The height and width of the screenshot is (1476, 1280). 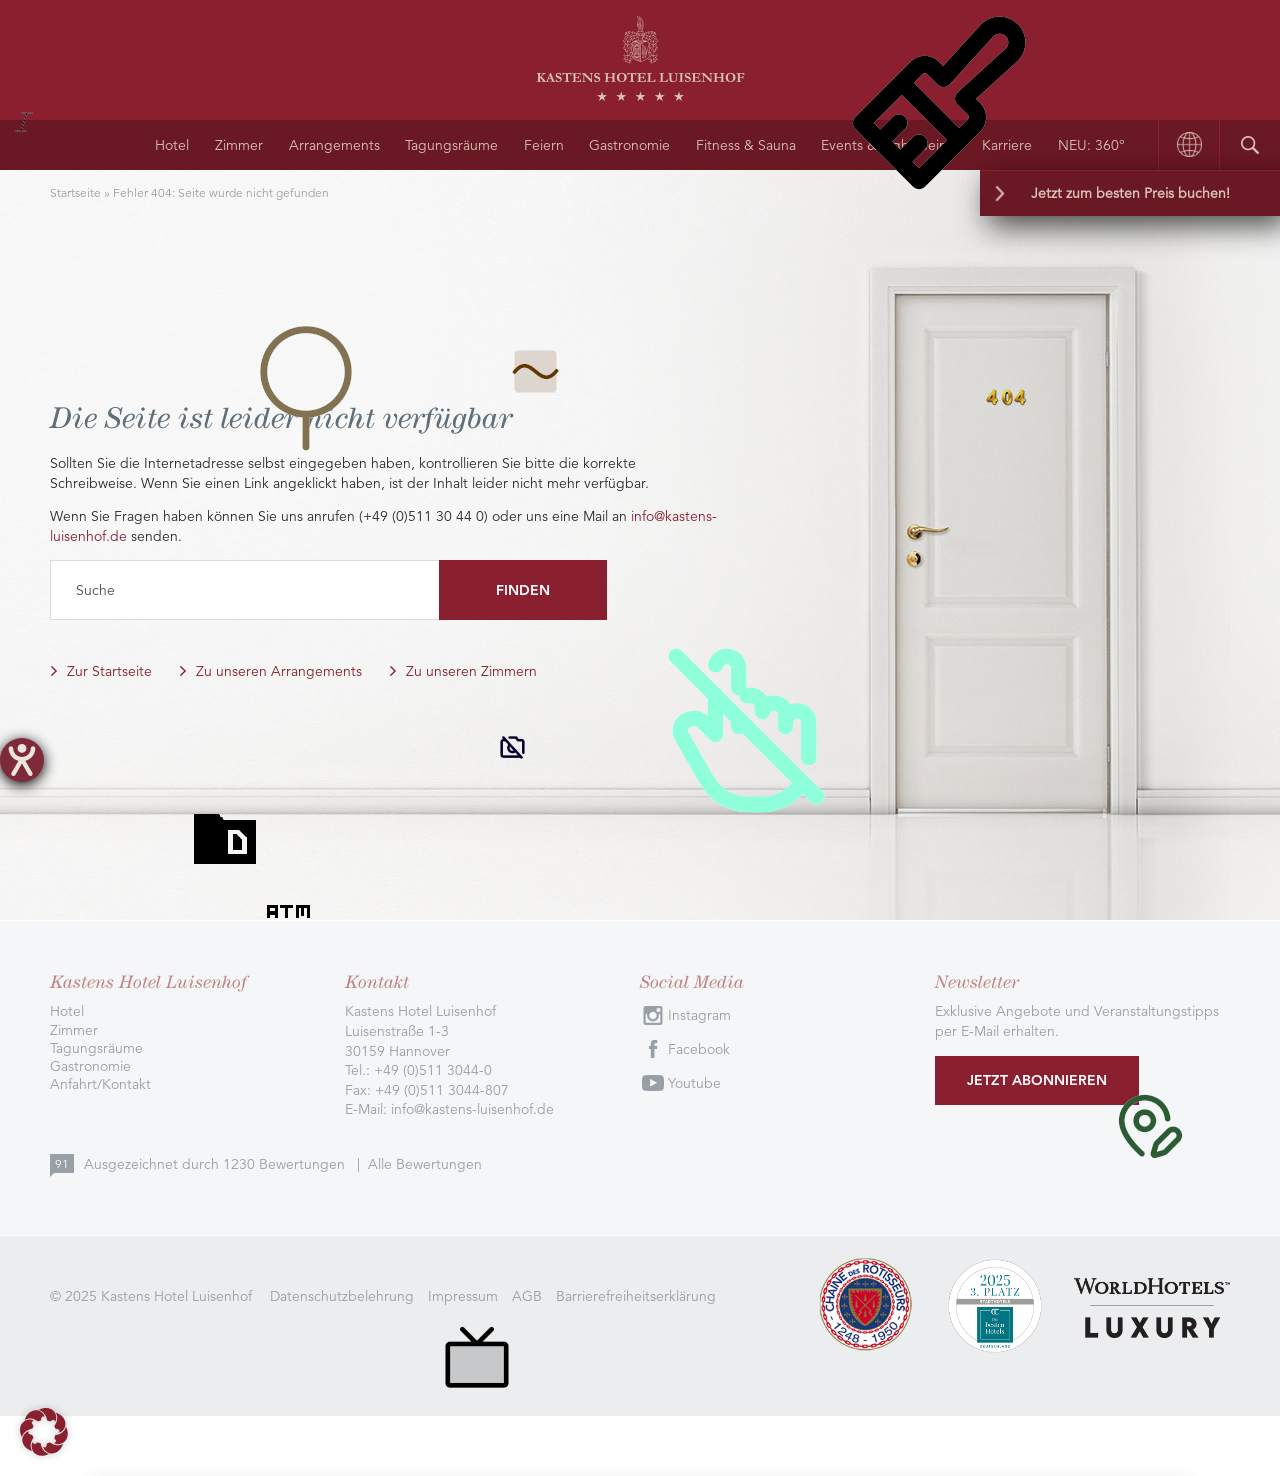 What do you see at coordinates (24, 122) in the screenshot?
I see `apply italic formatting to selected text` at bounding box center [24, 122].